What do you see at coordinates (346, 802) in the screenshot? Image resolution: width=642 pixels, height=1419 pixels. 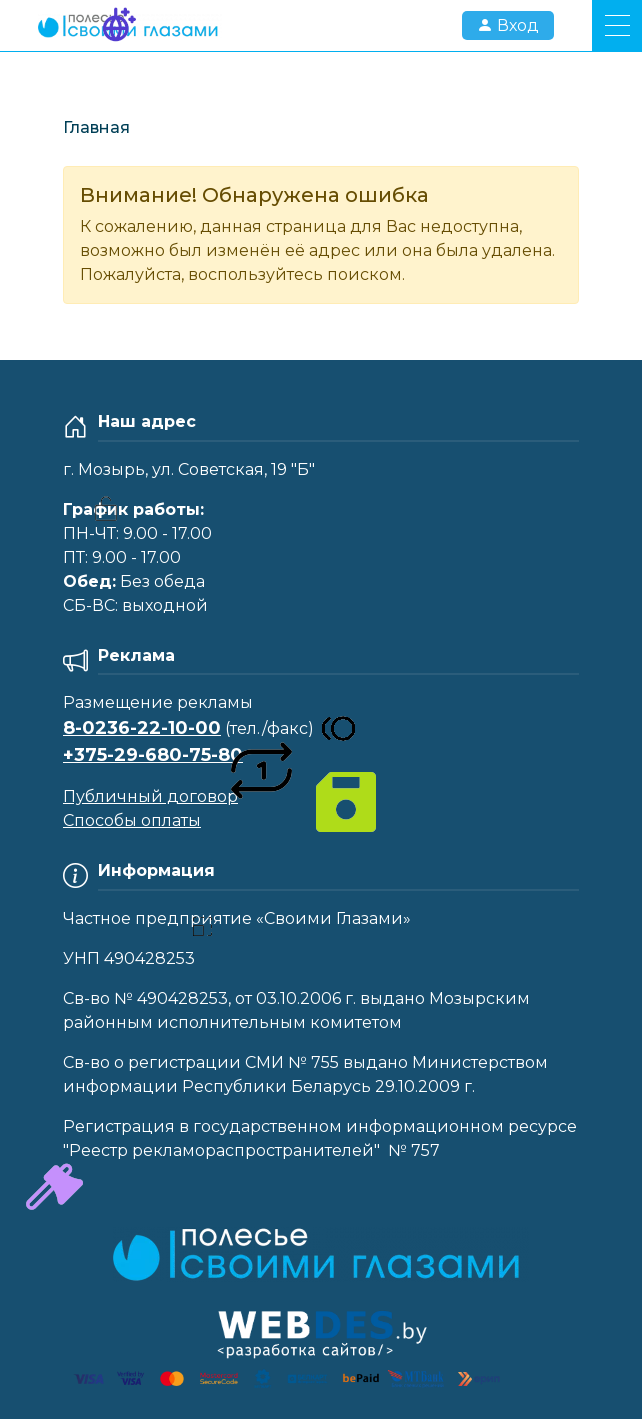 I see `save current file or document` at bounding box center [346, 802].